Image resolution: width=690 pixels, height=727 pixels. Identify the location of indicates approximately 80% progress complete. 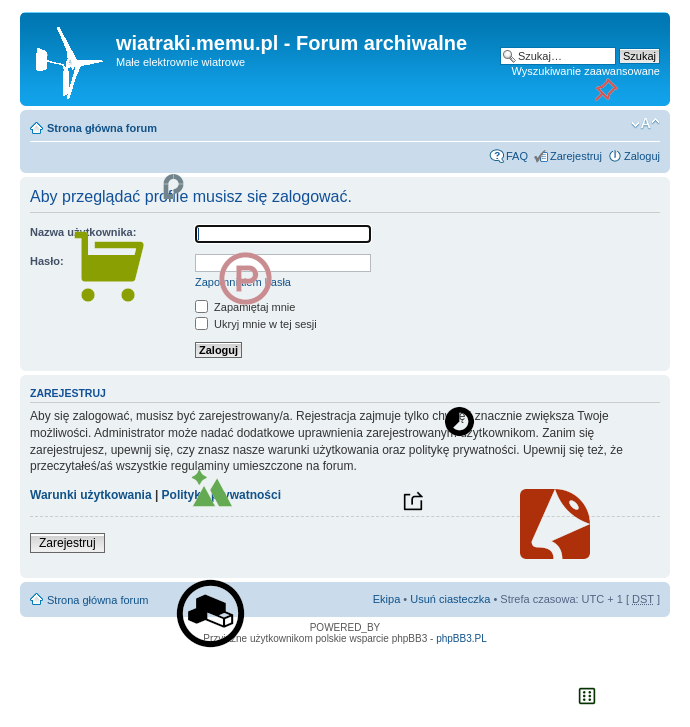
(459, 421).